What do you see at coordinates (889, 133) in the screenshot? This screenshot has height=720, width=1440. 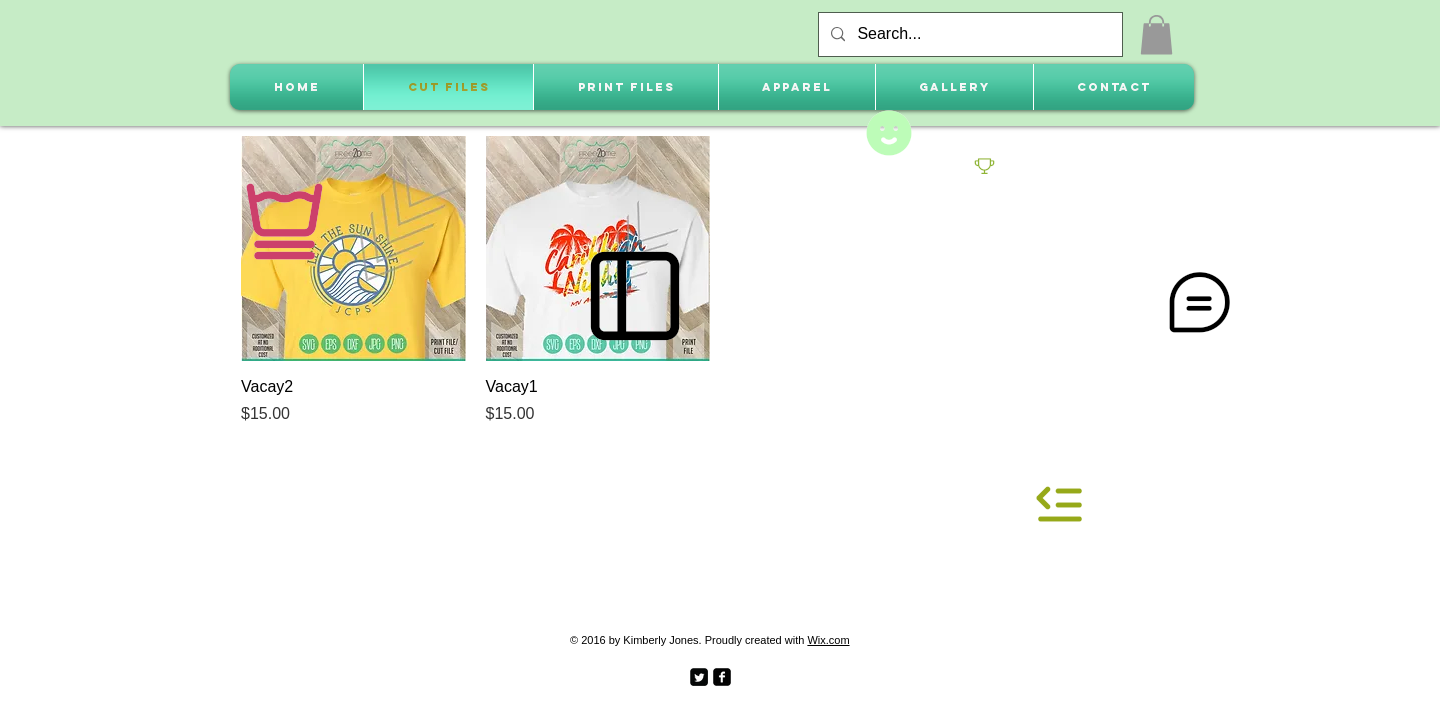 I see `add a reaction or emoji to a message` at bounding box center [889, 133].